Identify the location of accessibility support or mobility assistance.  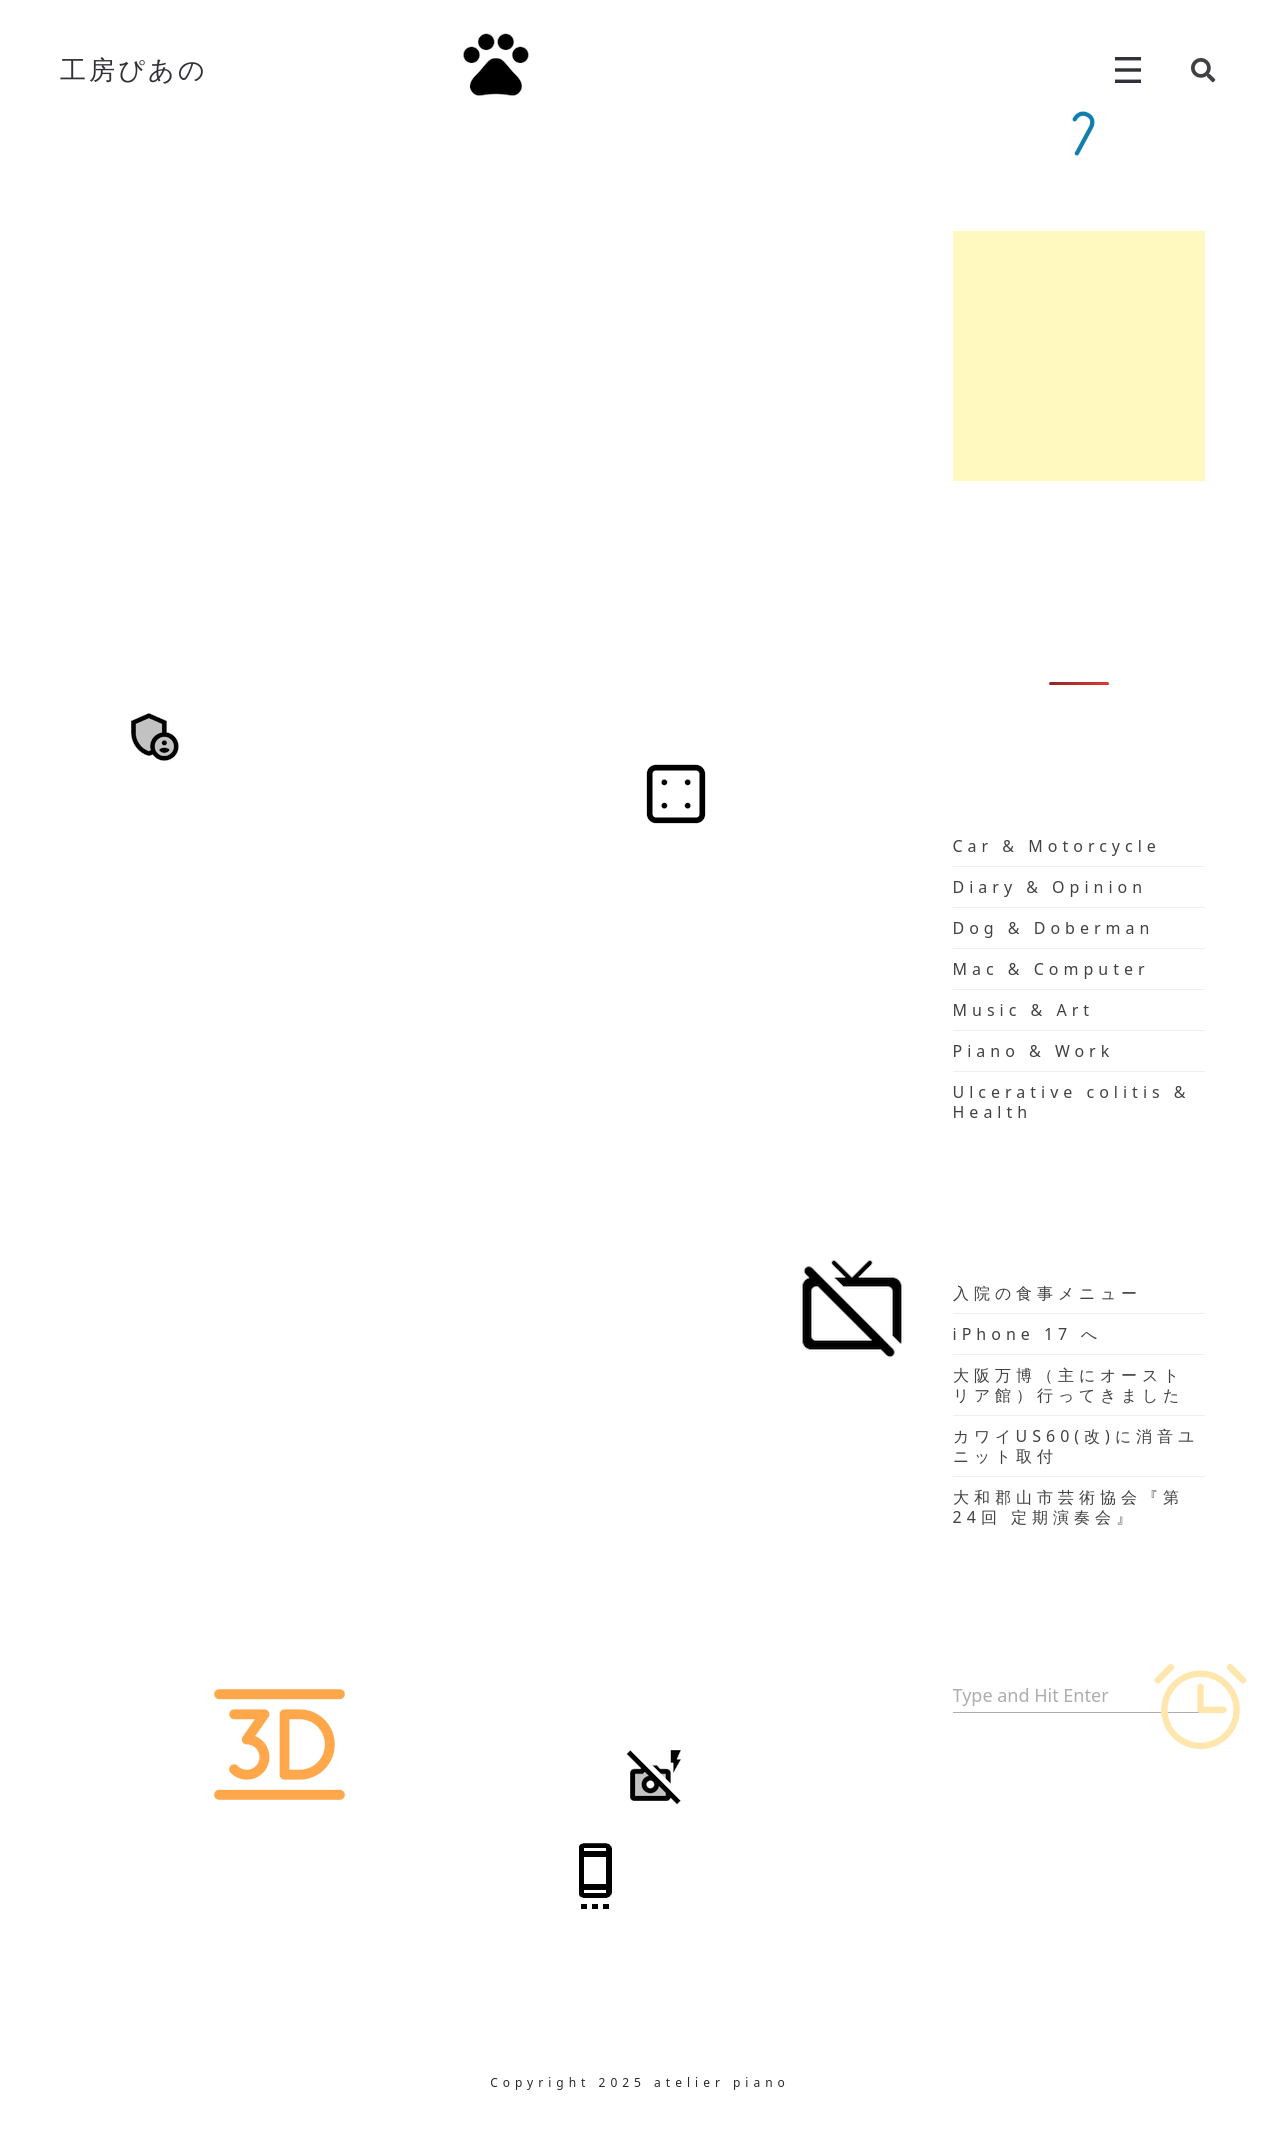
(1083, 133).